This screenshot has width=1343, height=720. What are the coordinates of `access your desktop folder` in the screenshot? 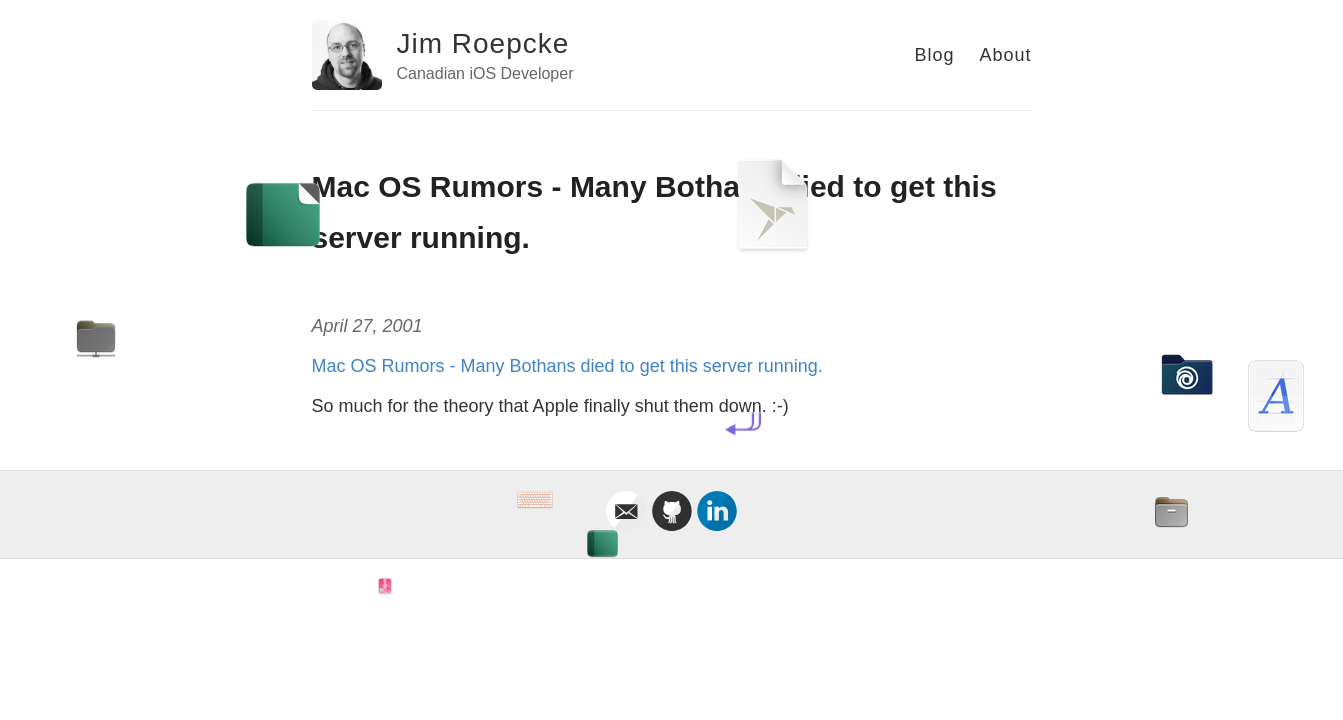 It's located at (602, 542).